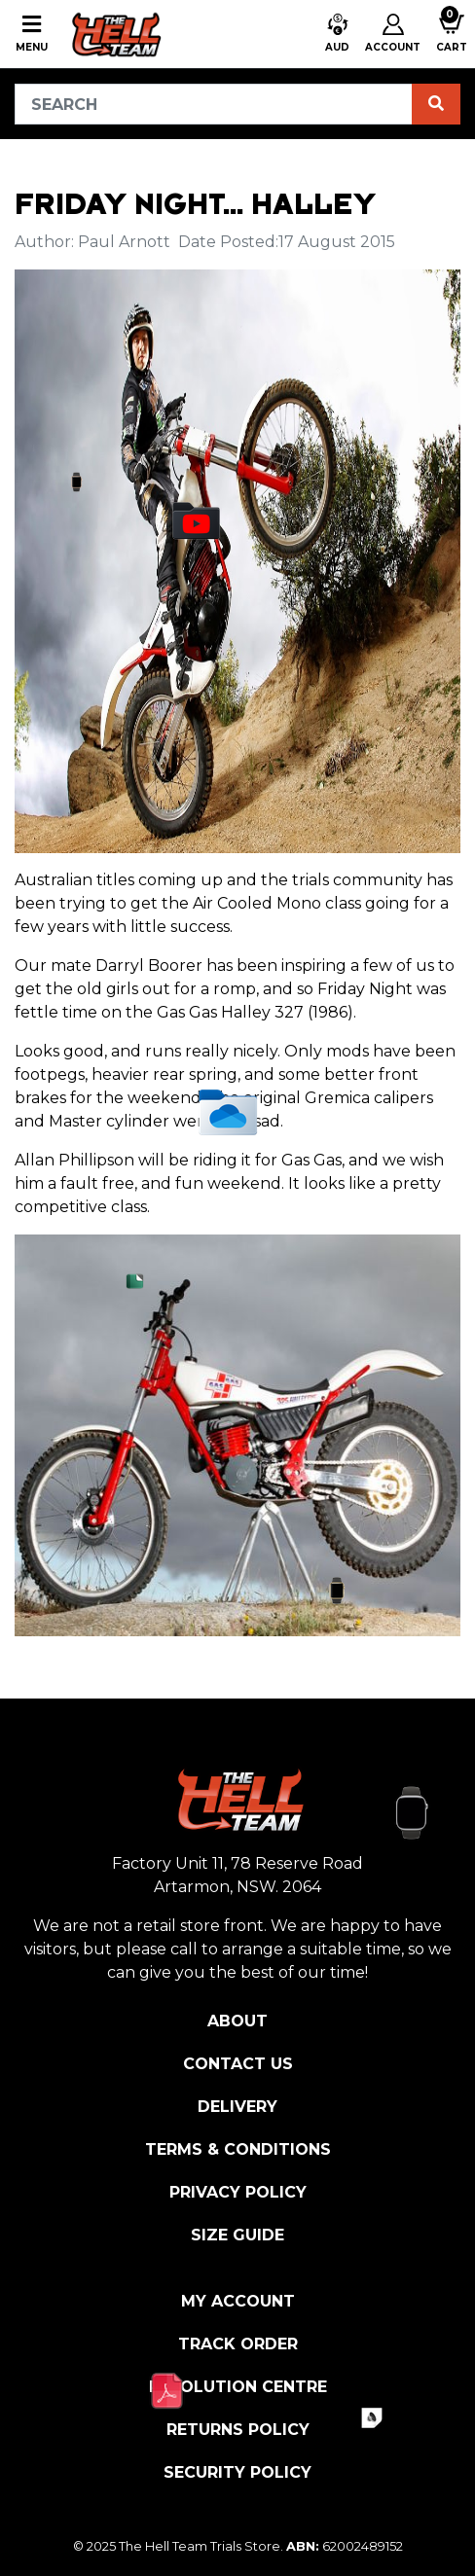  I want to click on a sound clipping or audio snippet file, so click(372, 2418).